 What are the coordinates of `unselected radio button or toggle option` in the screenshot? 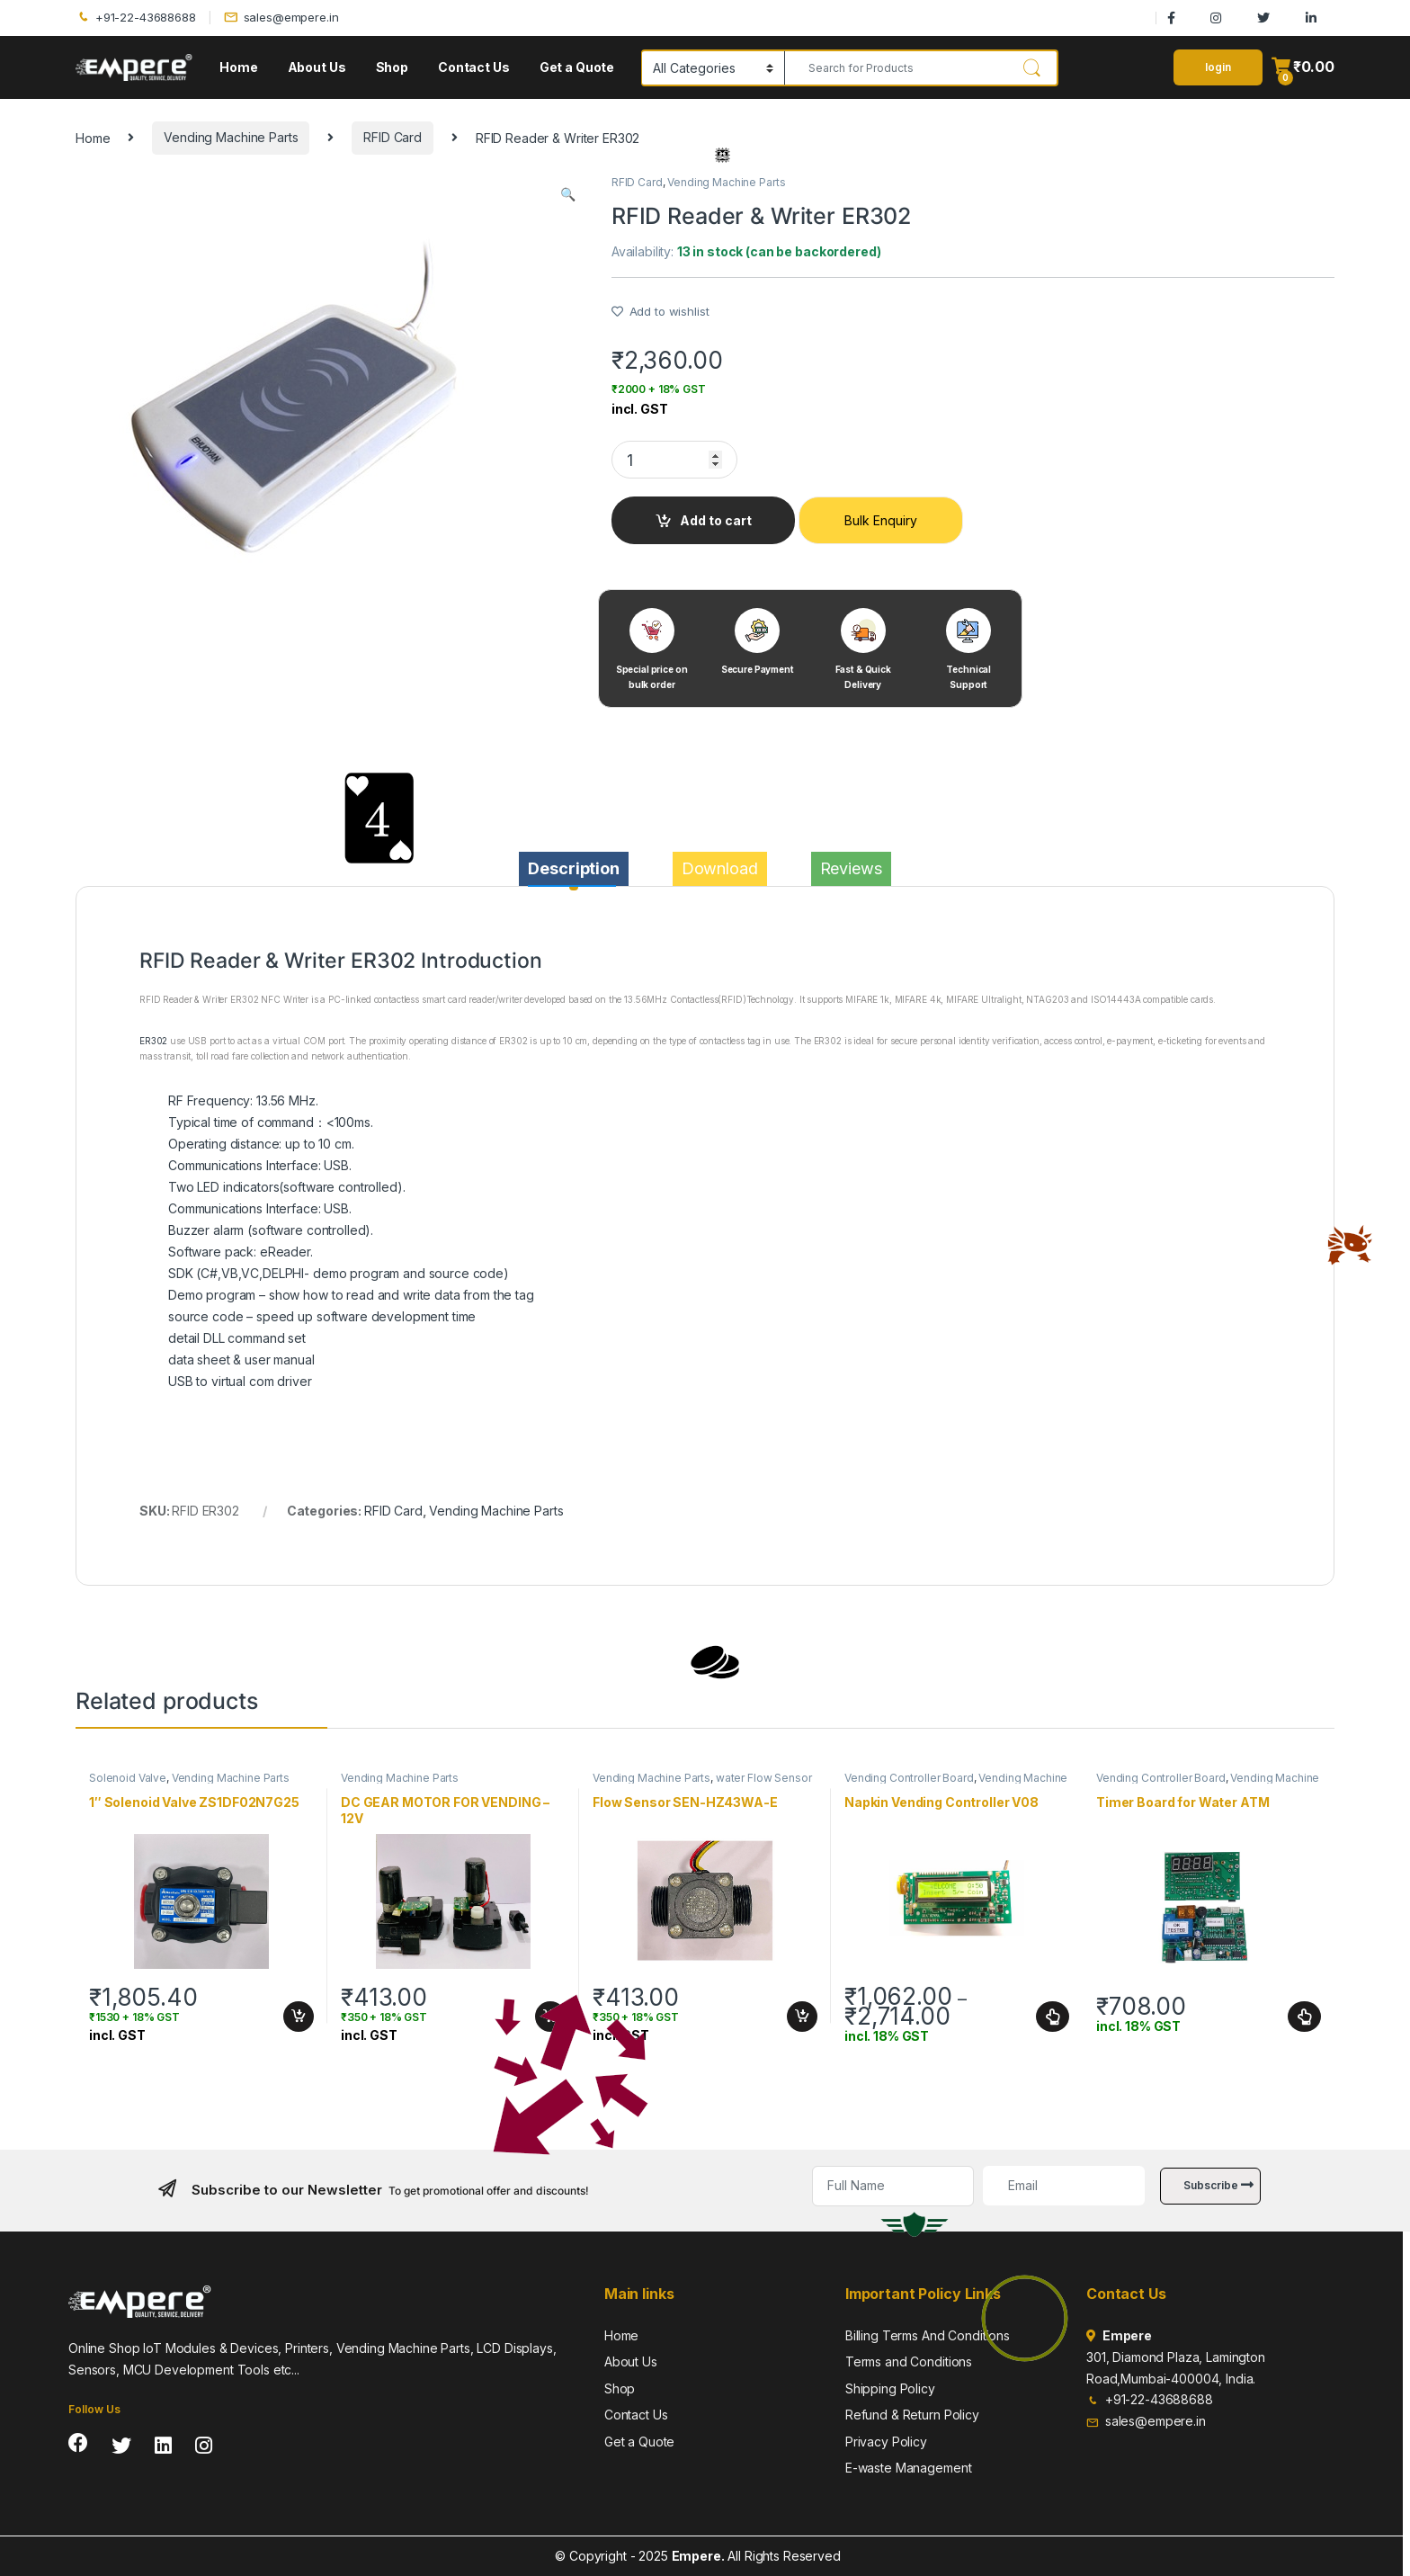 It's located at (1024, 2318).